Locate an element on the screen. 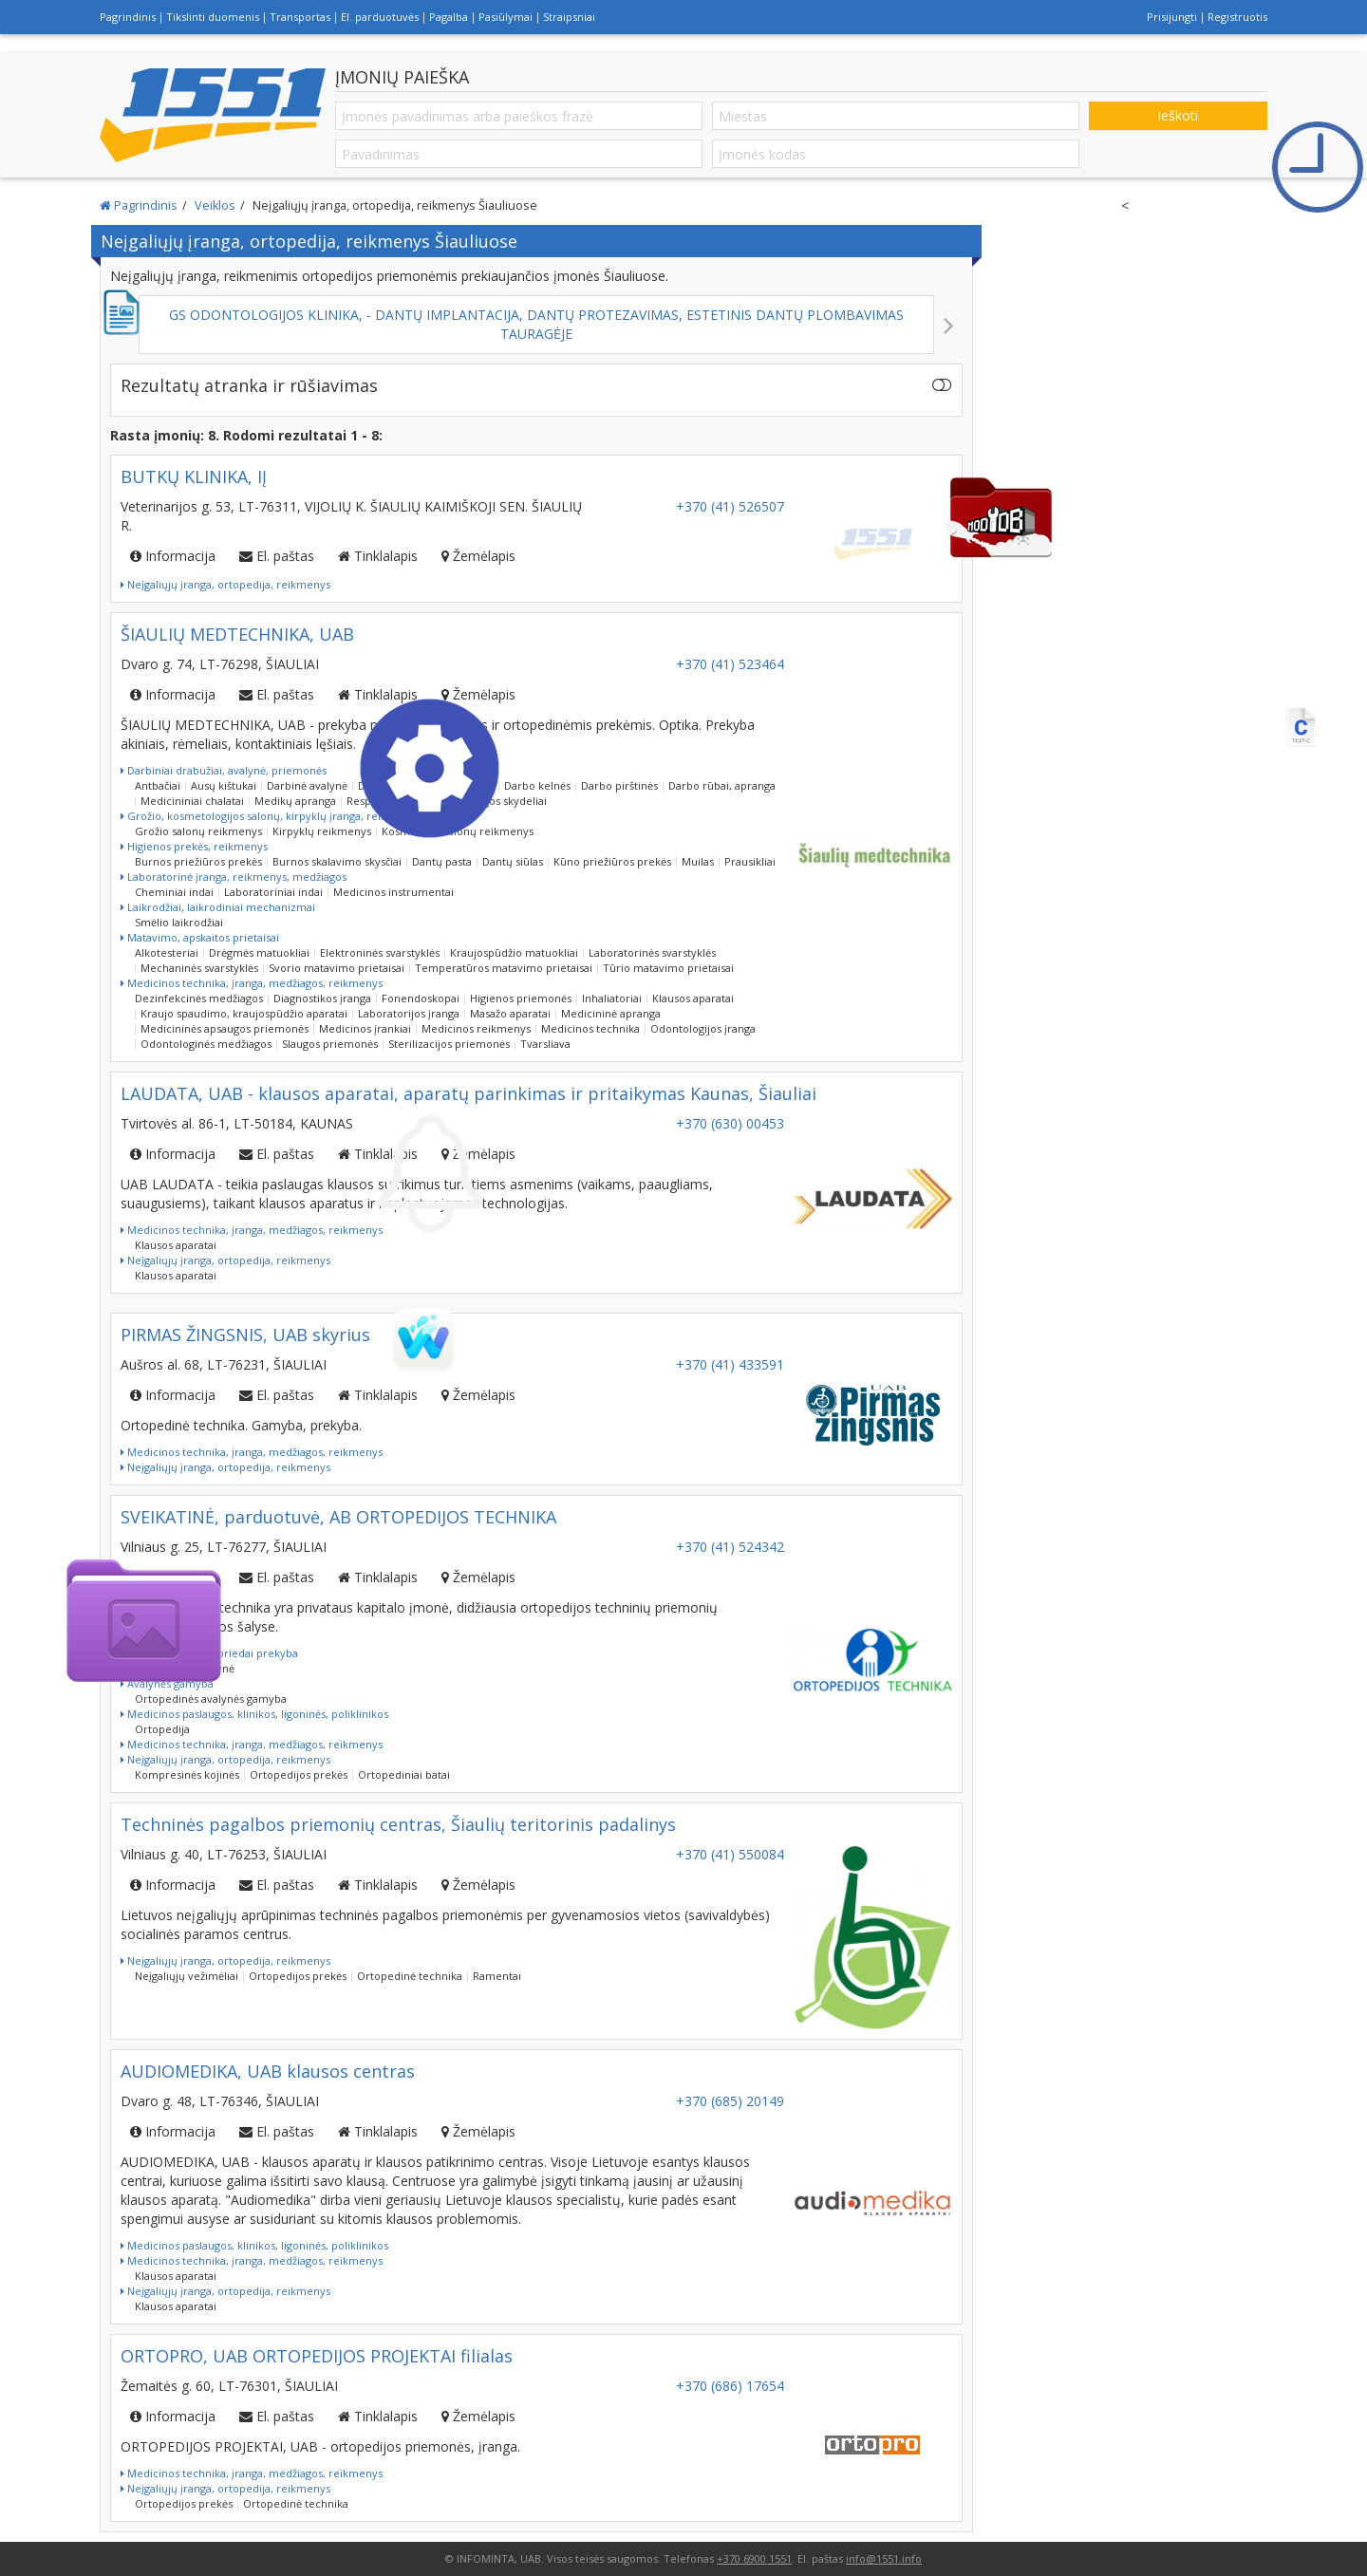  indicates a system or settings-related item is located at coordinates (429, 768).